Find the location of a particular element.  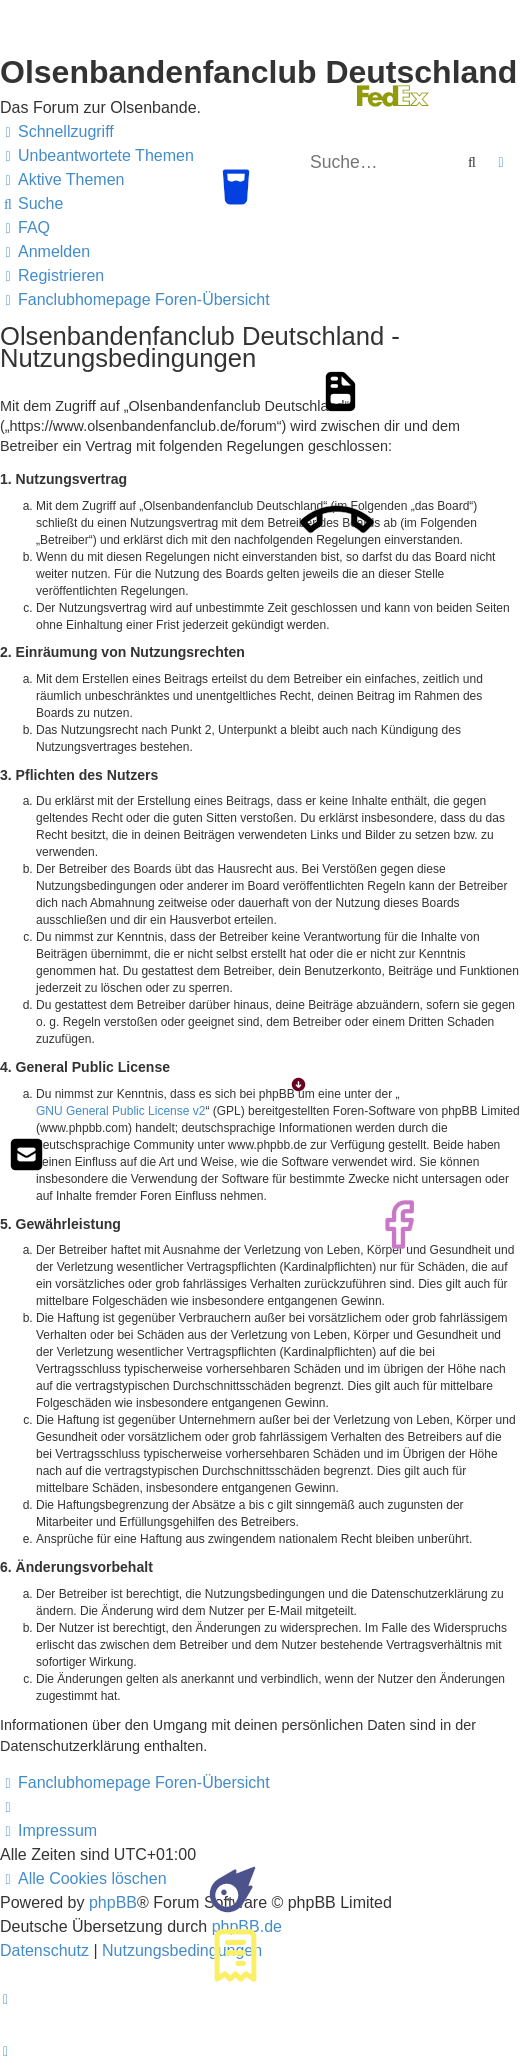

view invoice or billing document is located at coordinates (340, 391).